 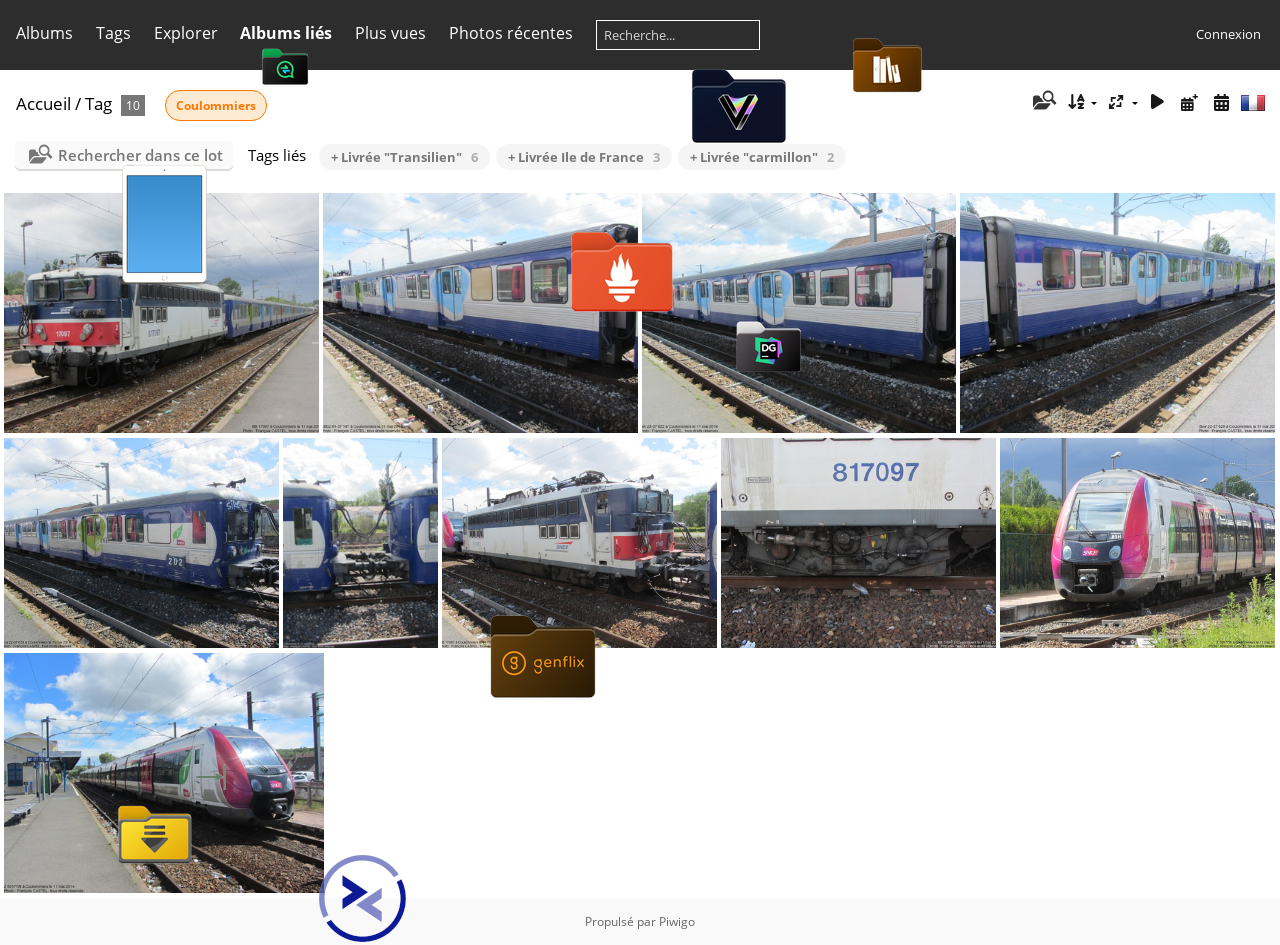 I want to click on open wondershare videap project files folder, so click(x=738, y=108).